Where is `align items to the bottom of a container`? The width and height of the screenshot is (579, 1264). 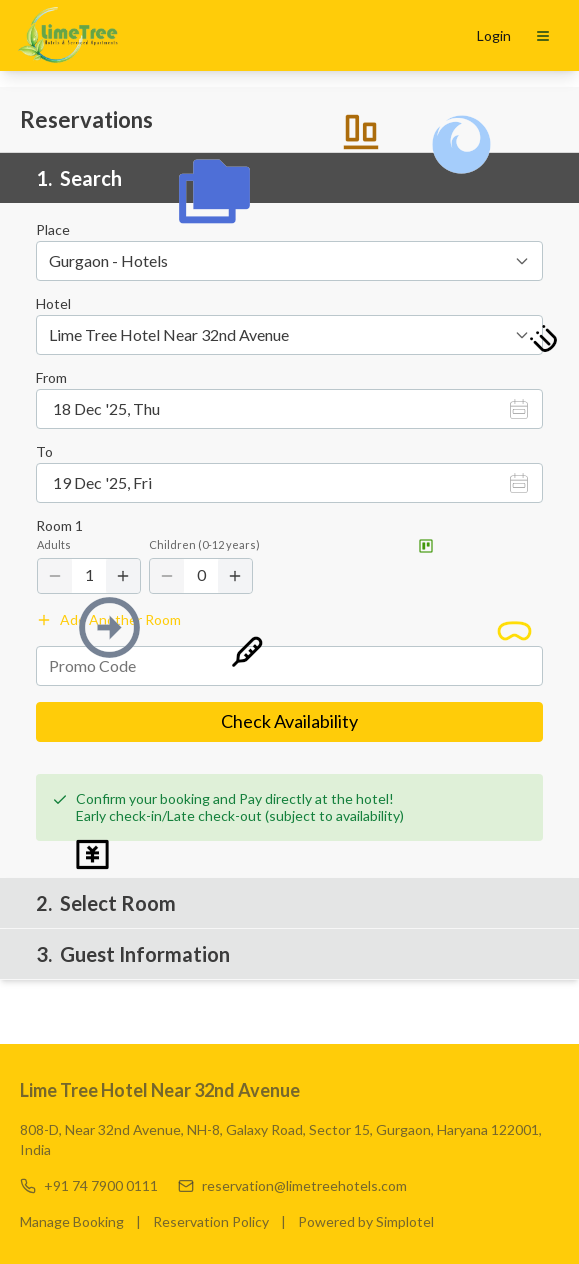 align items to the bottom of a container is located at coordinates (361, 132).